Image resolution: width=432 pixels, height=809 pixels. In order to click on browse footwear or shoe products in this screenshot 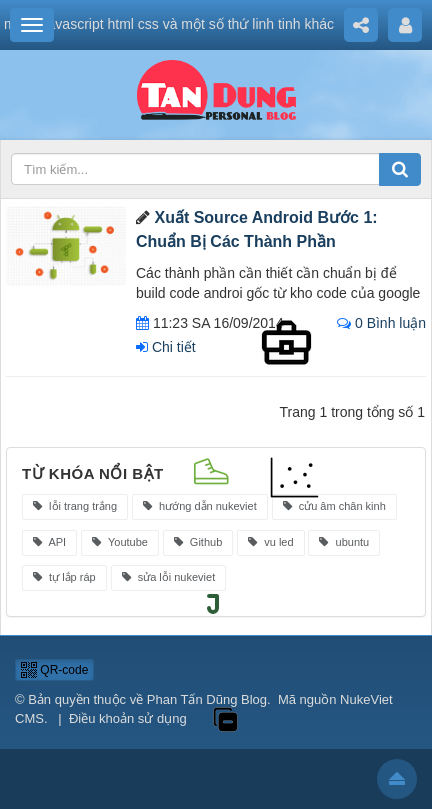, I will do `click(209, 472)`.